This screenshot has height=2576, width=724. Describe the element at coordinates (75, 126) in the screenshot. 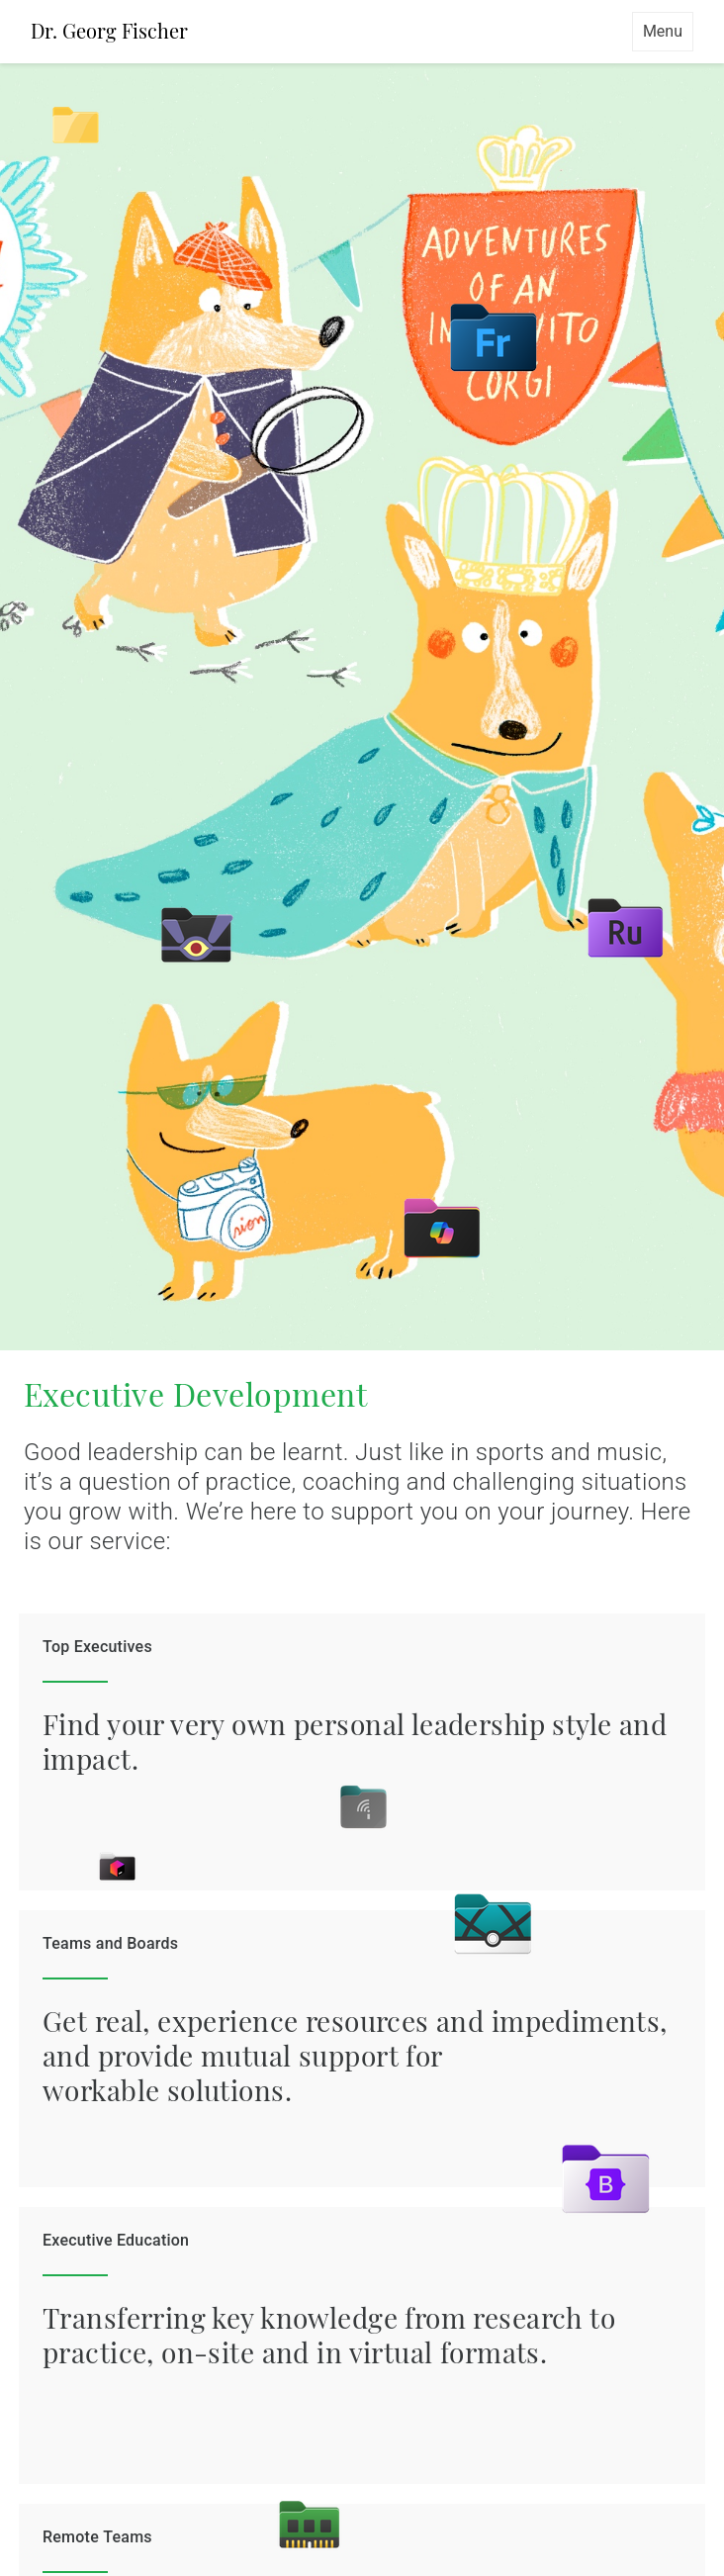

I see `open folder containing pixel art or retro-style files` at that location.